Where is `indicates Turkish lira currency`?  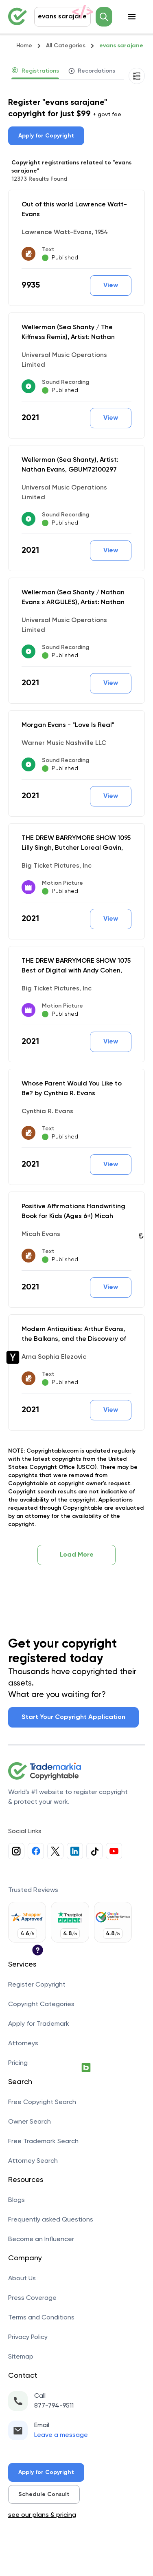
indicates Turkish lira currency is located at coordinates (141, 1236).